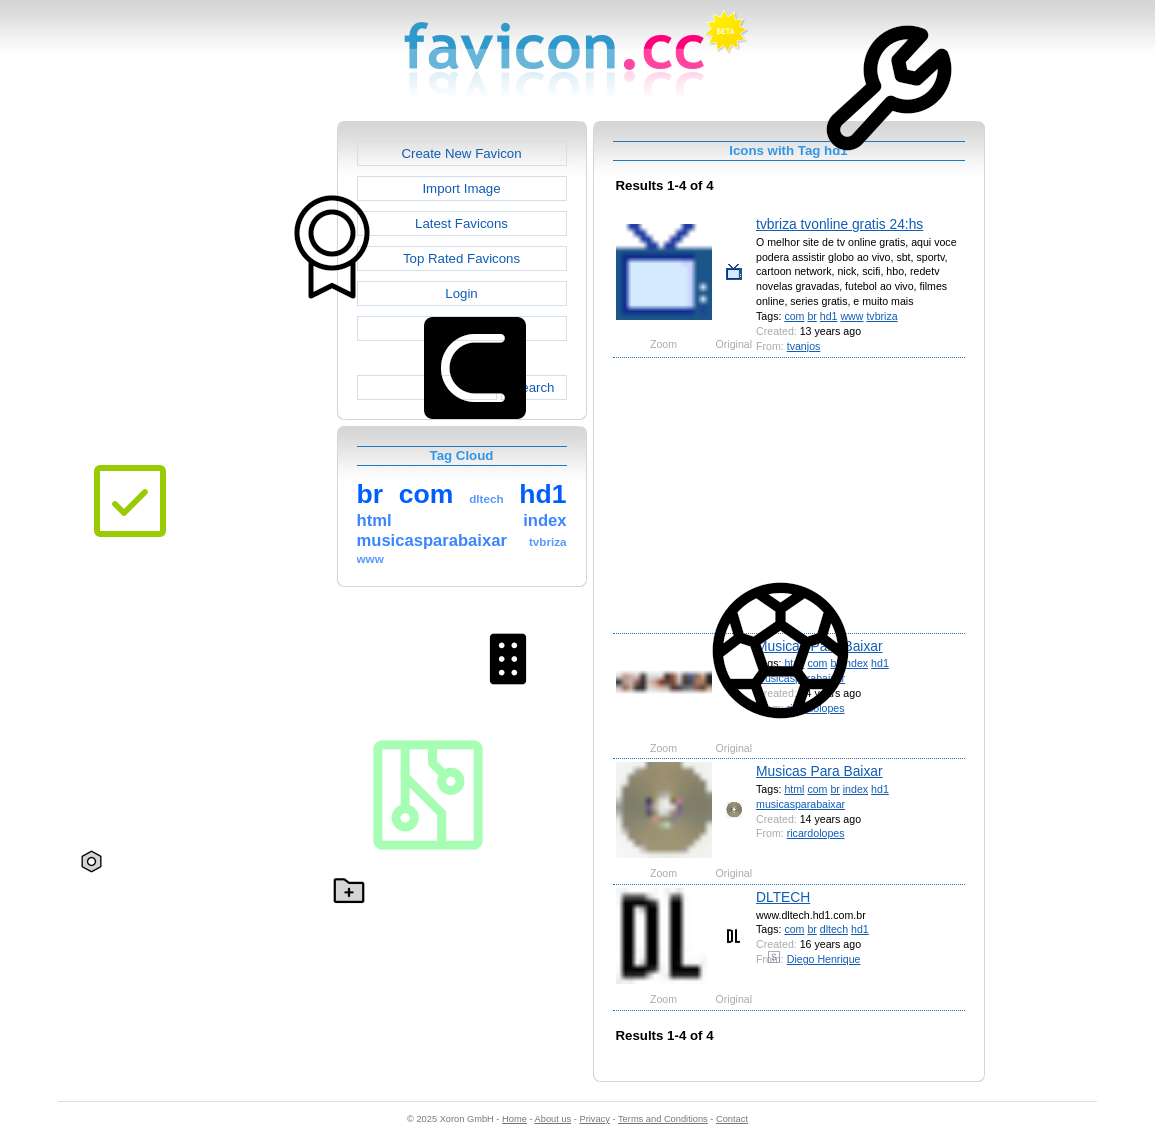 This screenshot has width=1155, height=1138. I want to click on view achievements or awards, so click(332, 247).